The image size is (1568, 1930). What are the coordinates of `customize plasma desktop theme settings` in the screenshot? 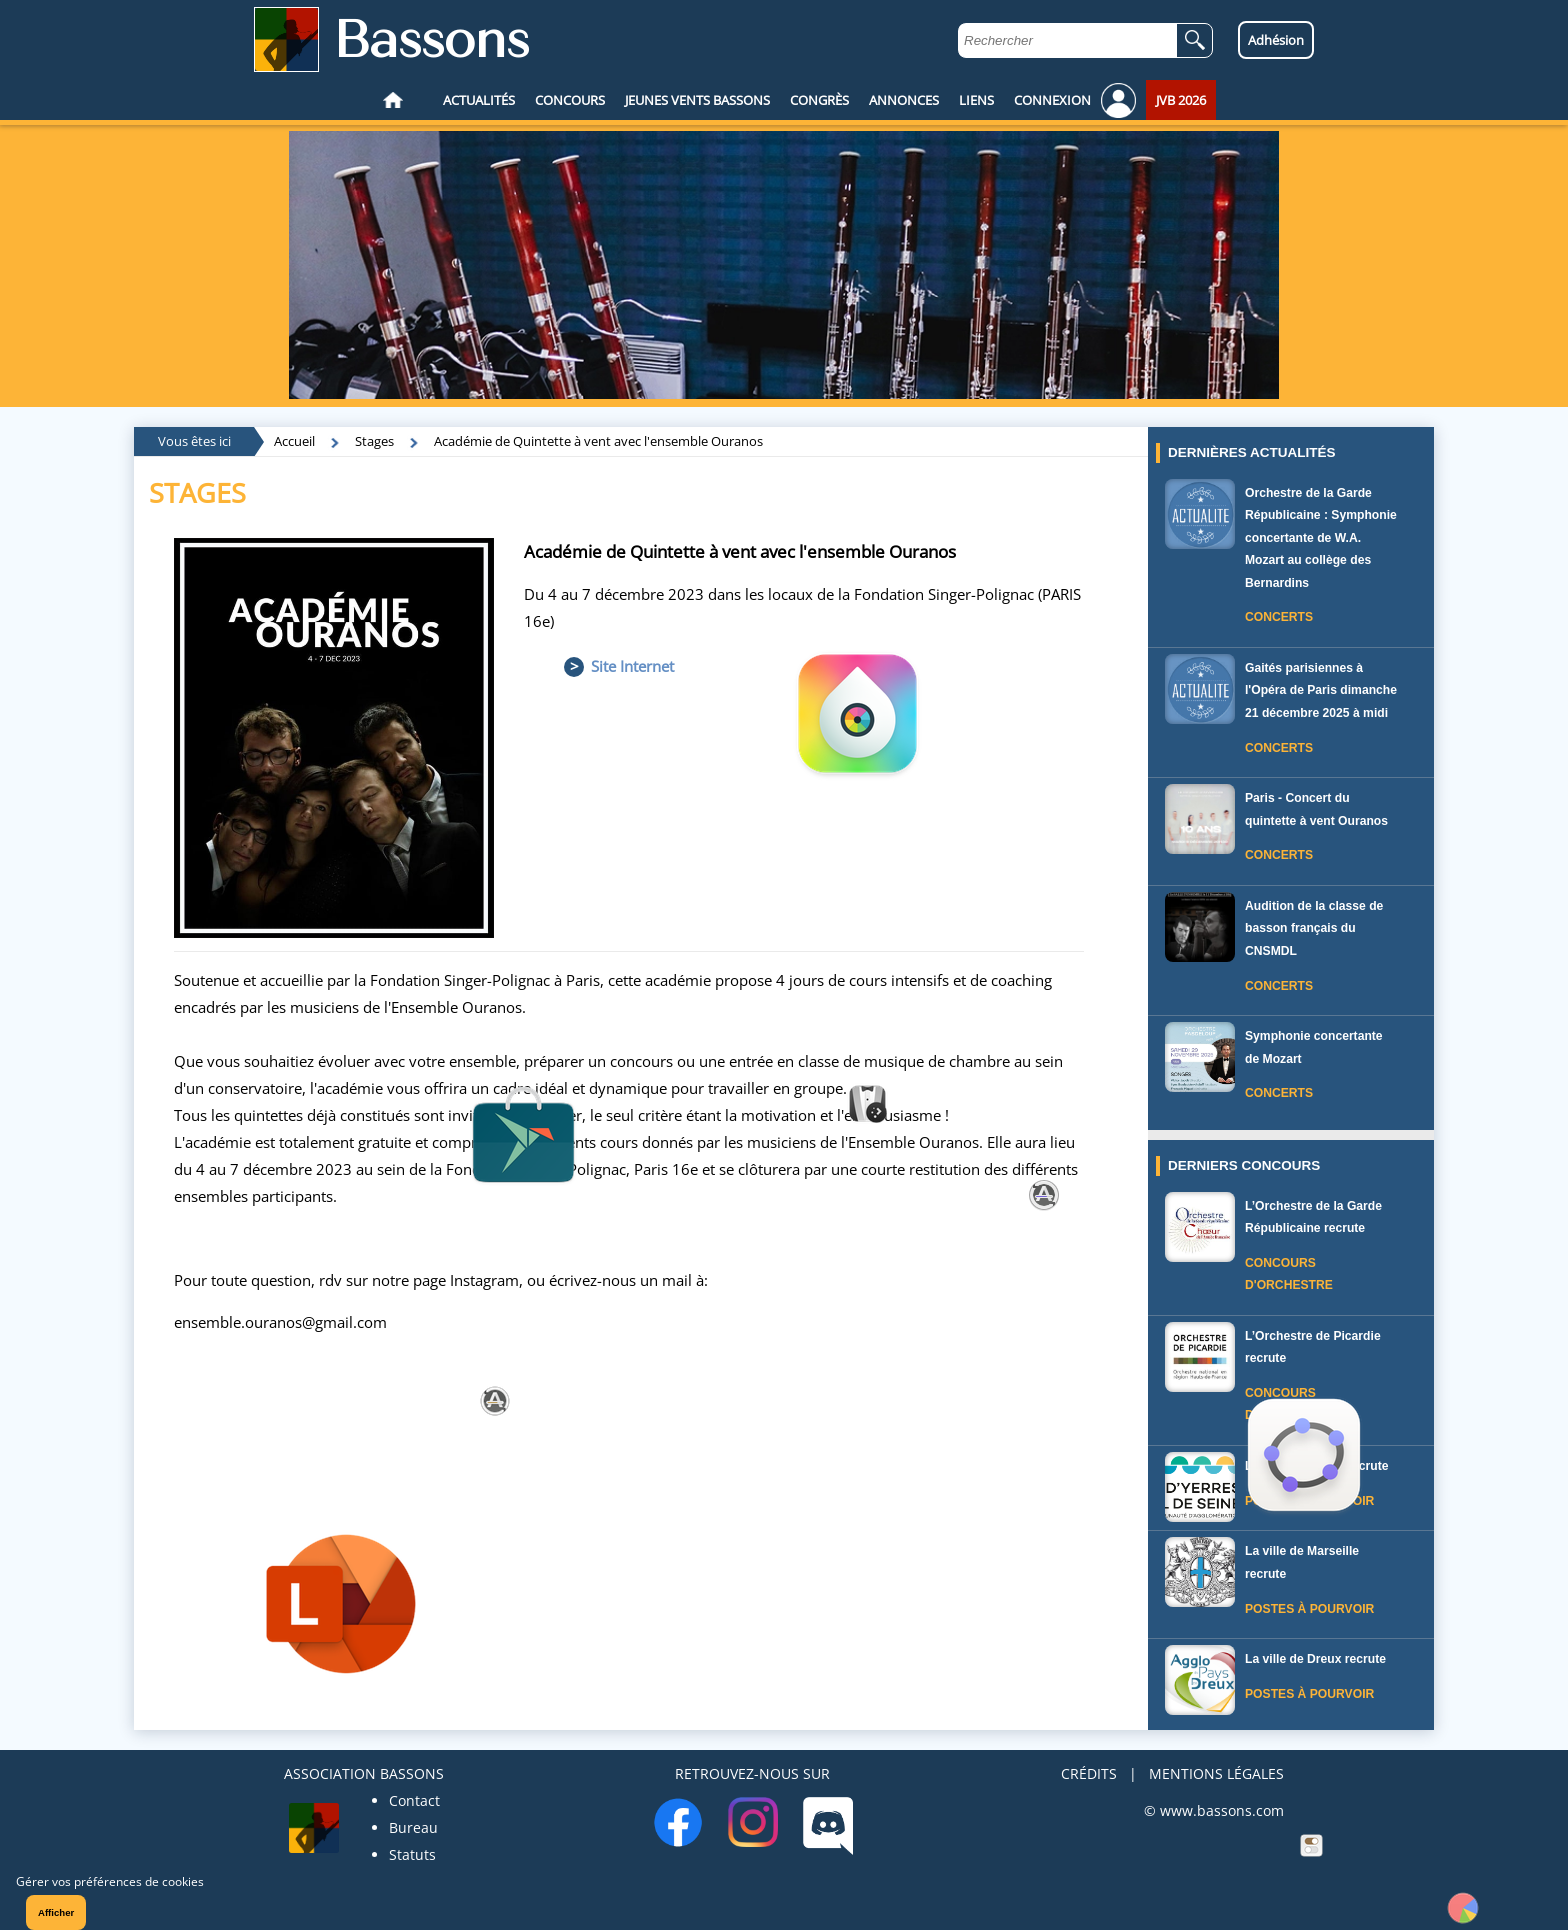 It's located at (867, 1103).